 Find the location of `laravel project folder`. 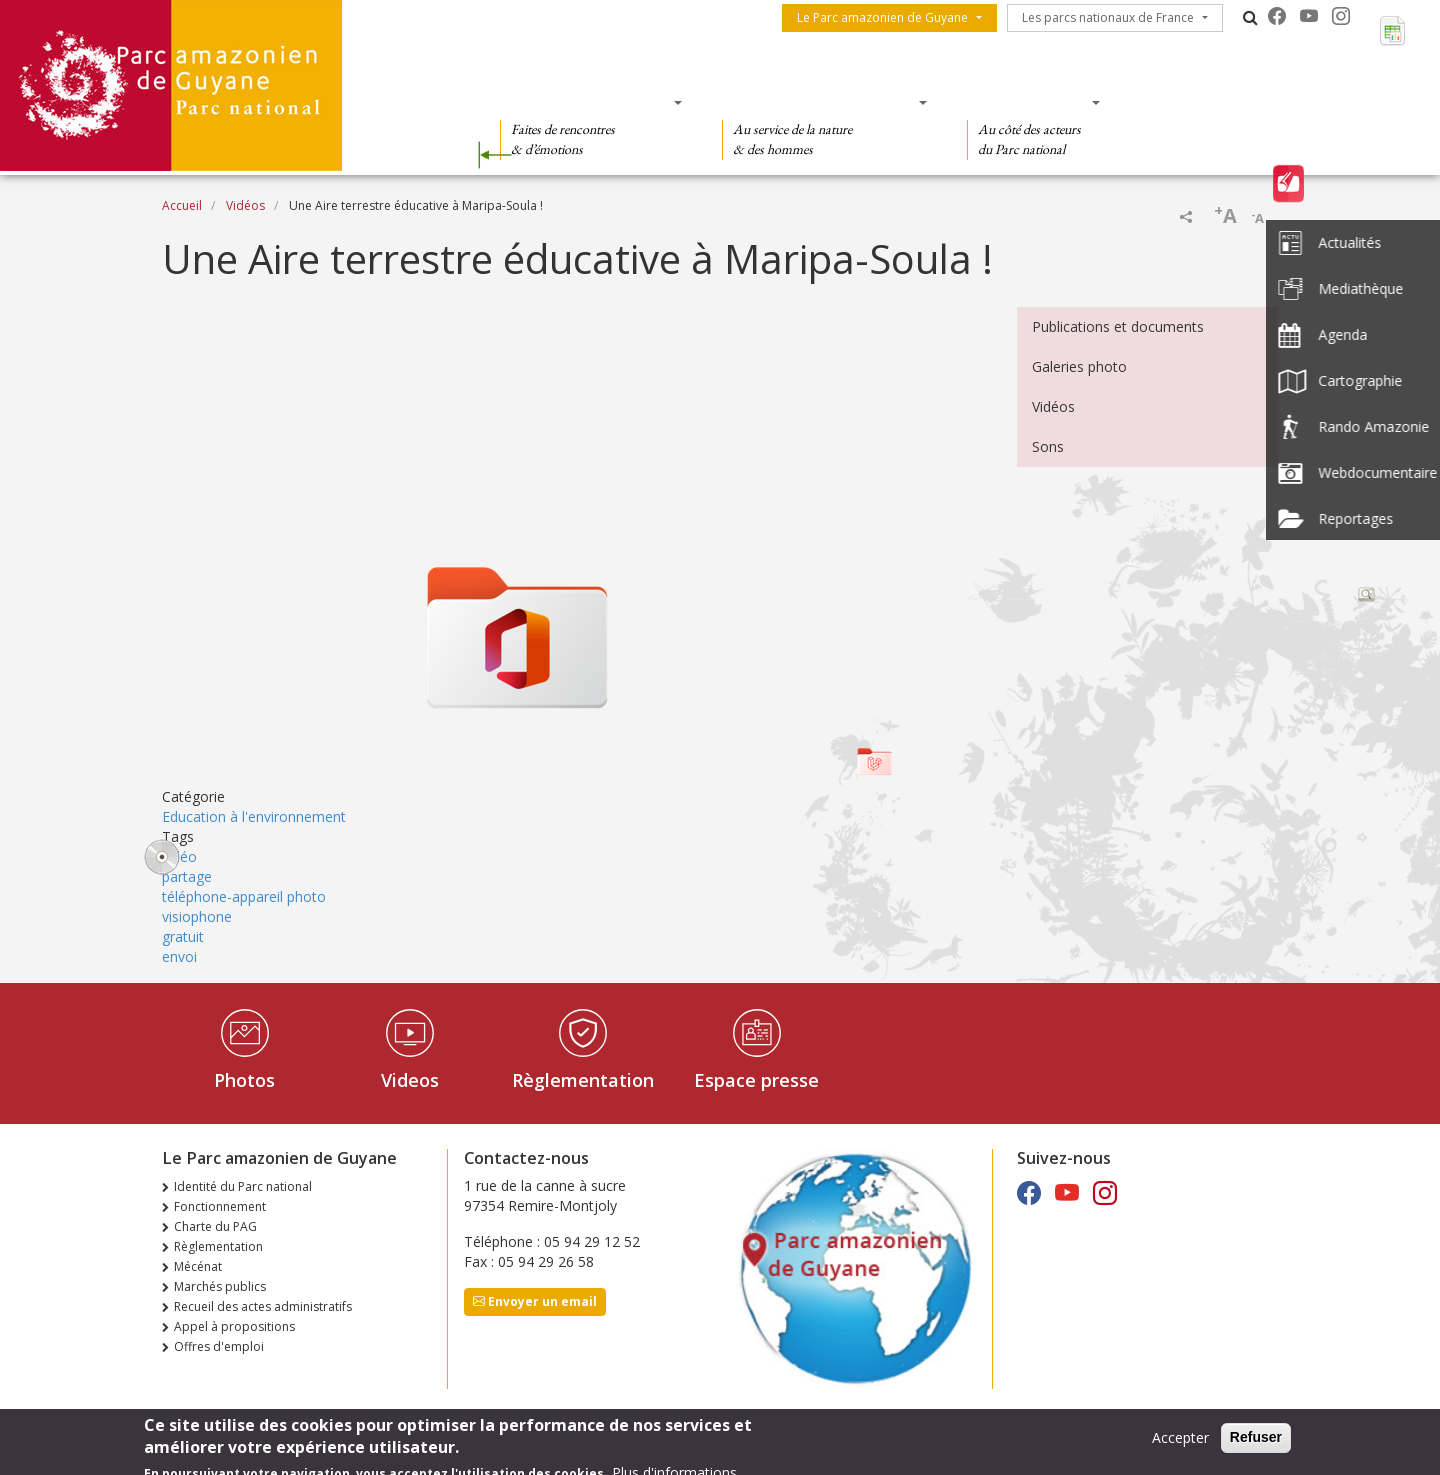

laravel project folder is located at coordinates (874, 762).